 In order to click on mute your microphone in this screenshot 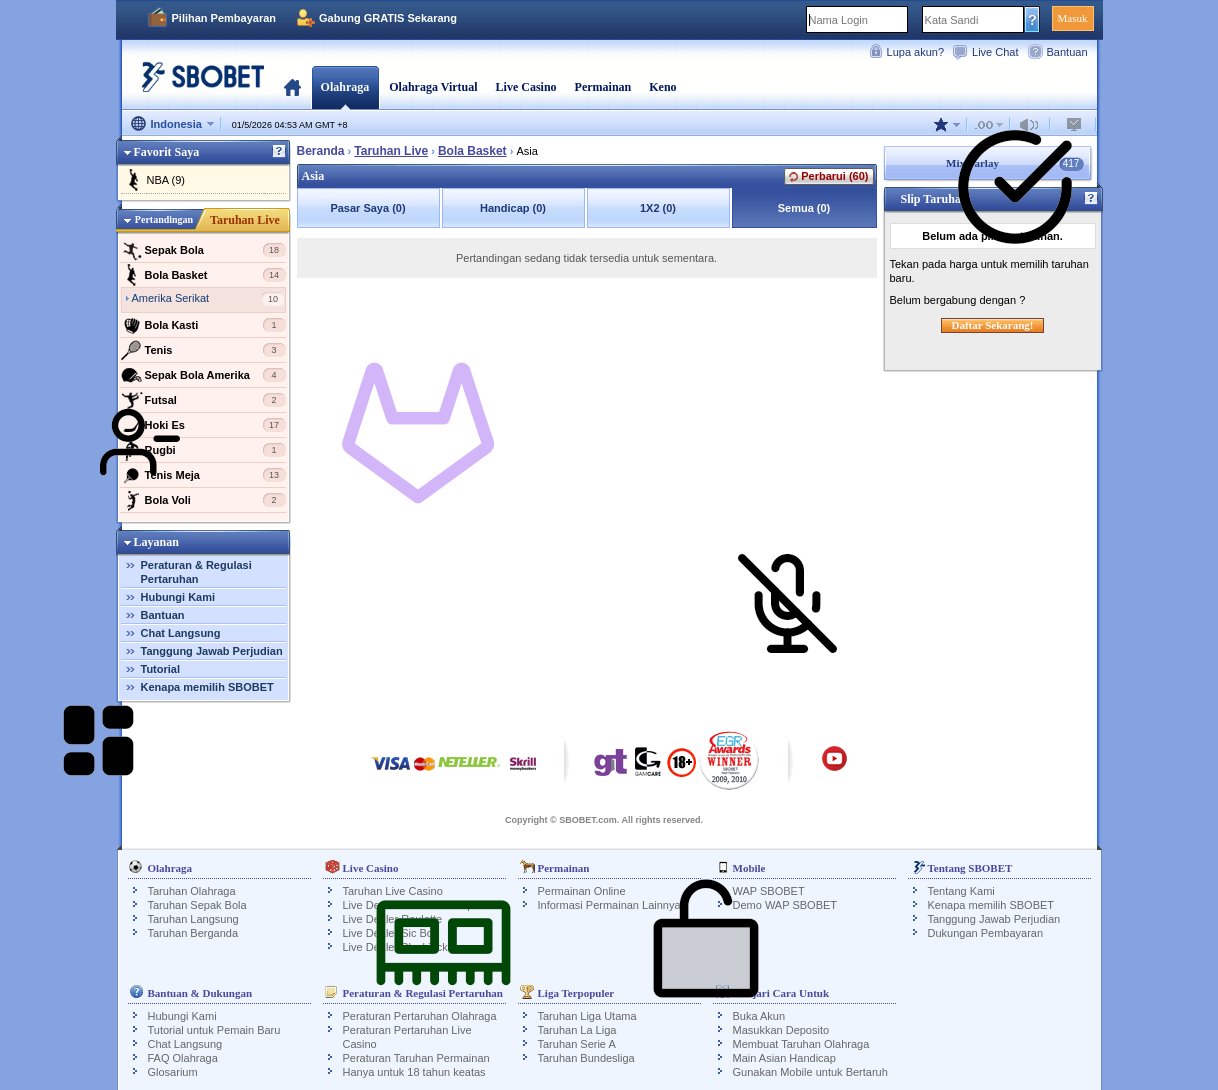, I will do `click(787, 603)`.